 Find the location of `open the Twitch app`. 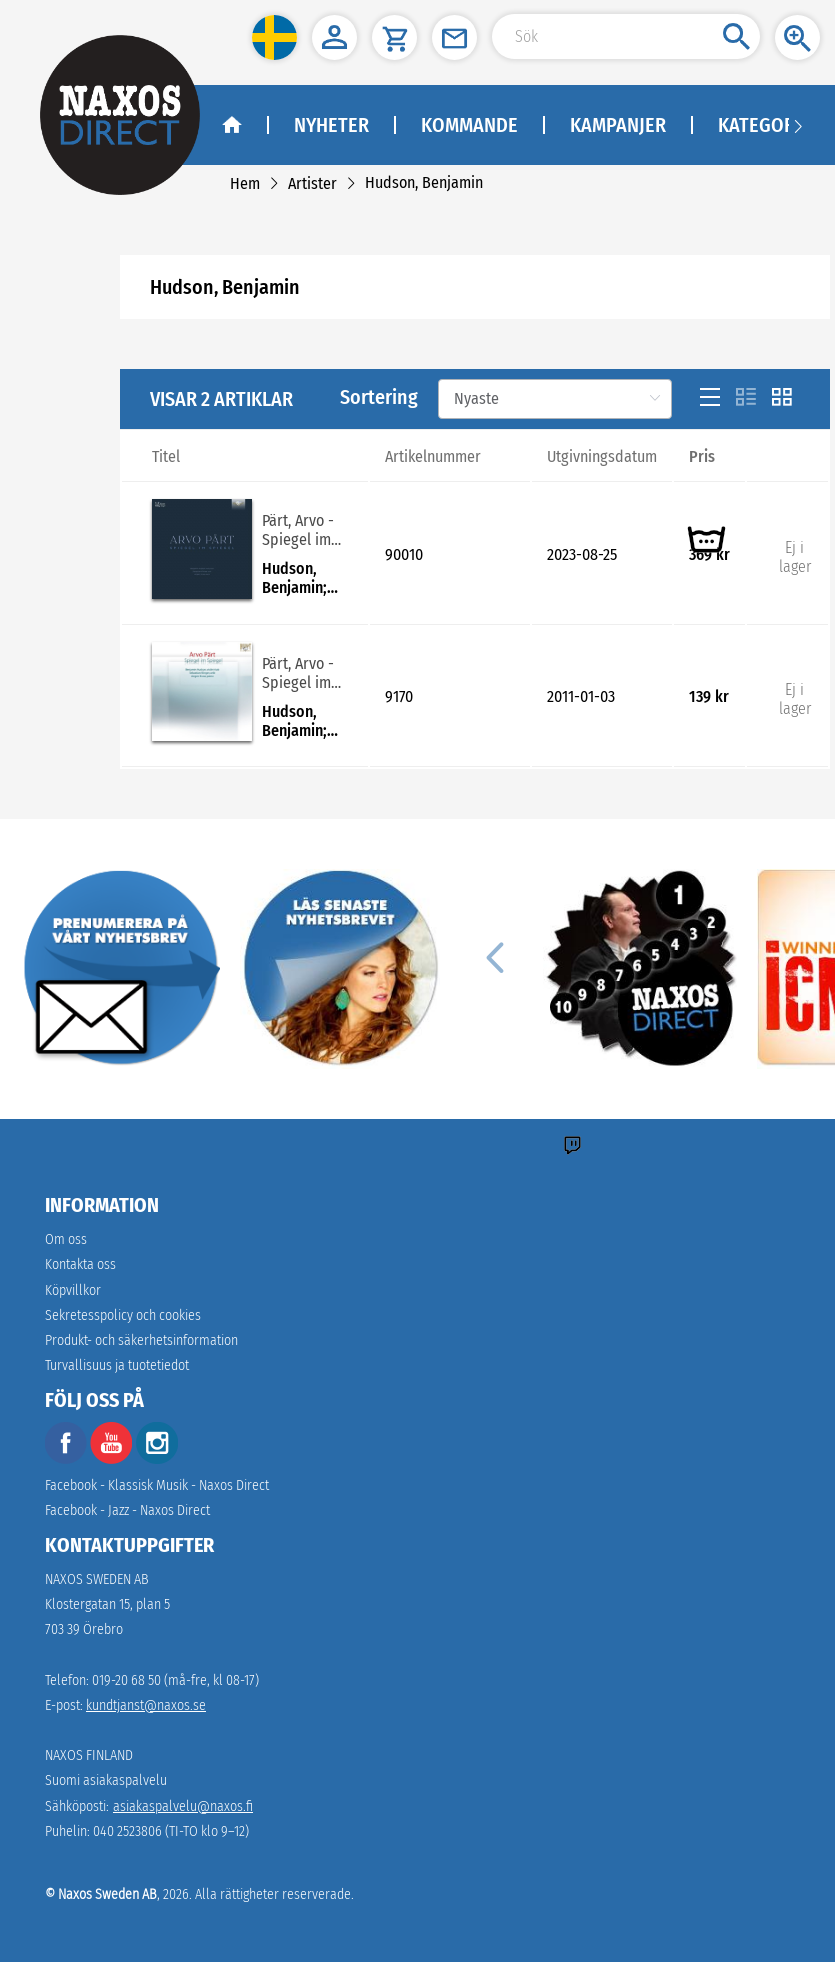

open the Twitch app is located at coordinates (572, 1144).